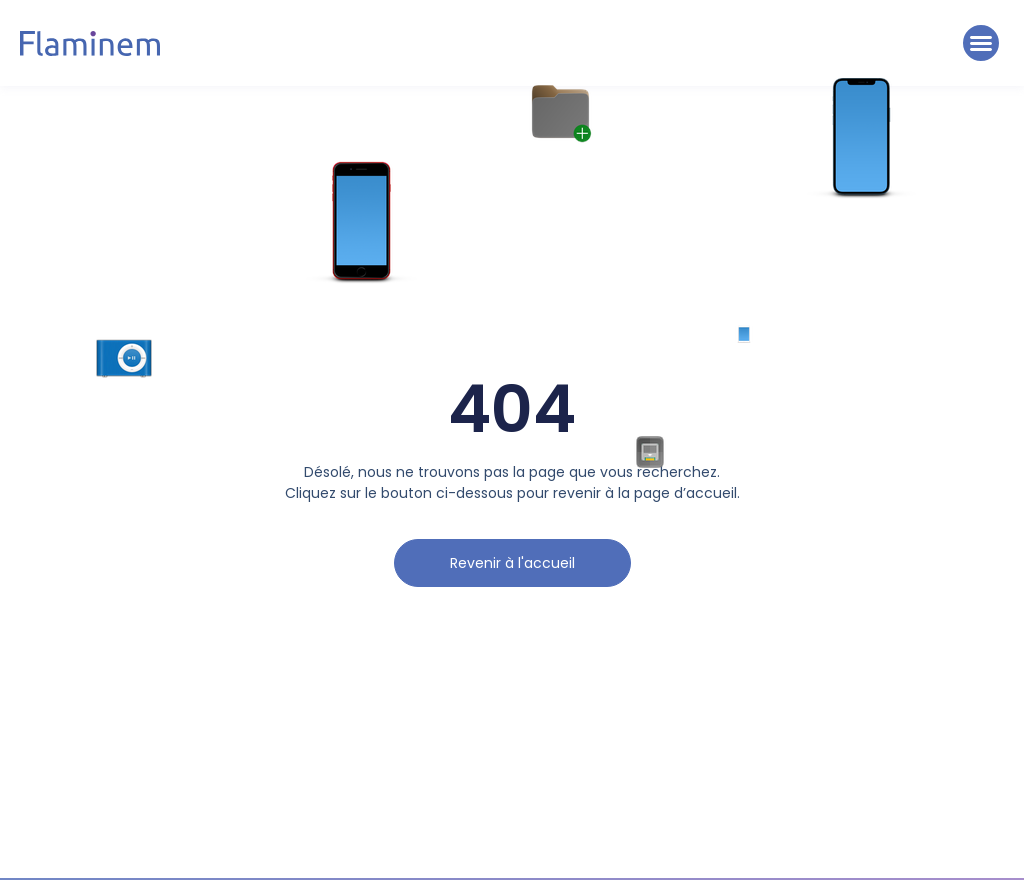  Describe the element at coordinates (861, 138) in the screenshot. I see `iPhone 12 Pro device icon` at that location.